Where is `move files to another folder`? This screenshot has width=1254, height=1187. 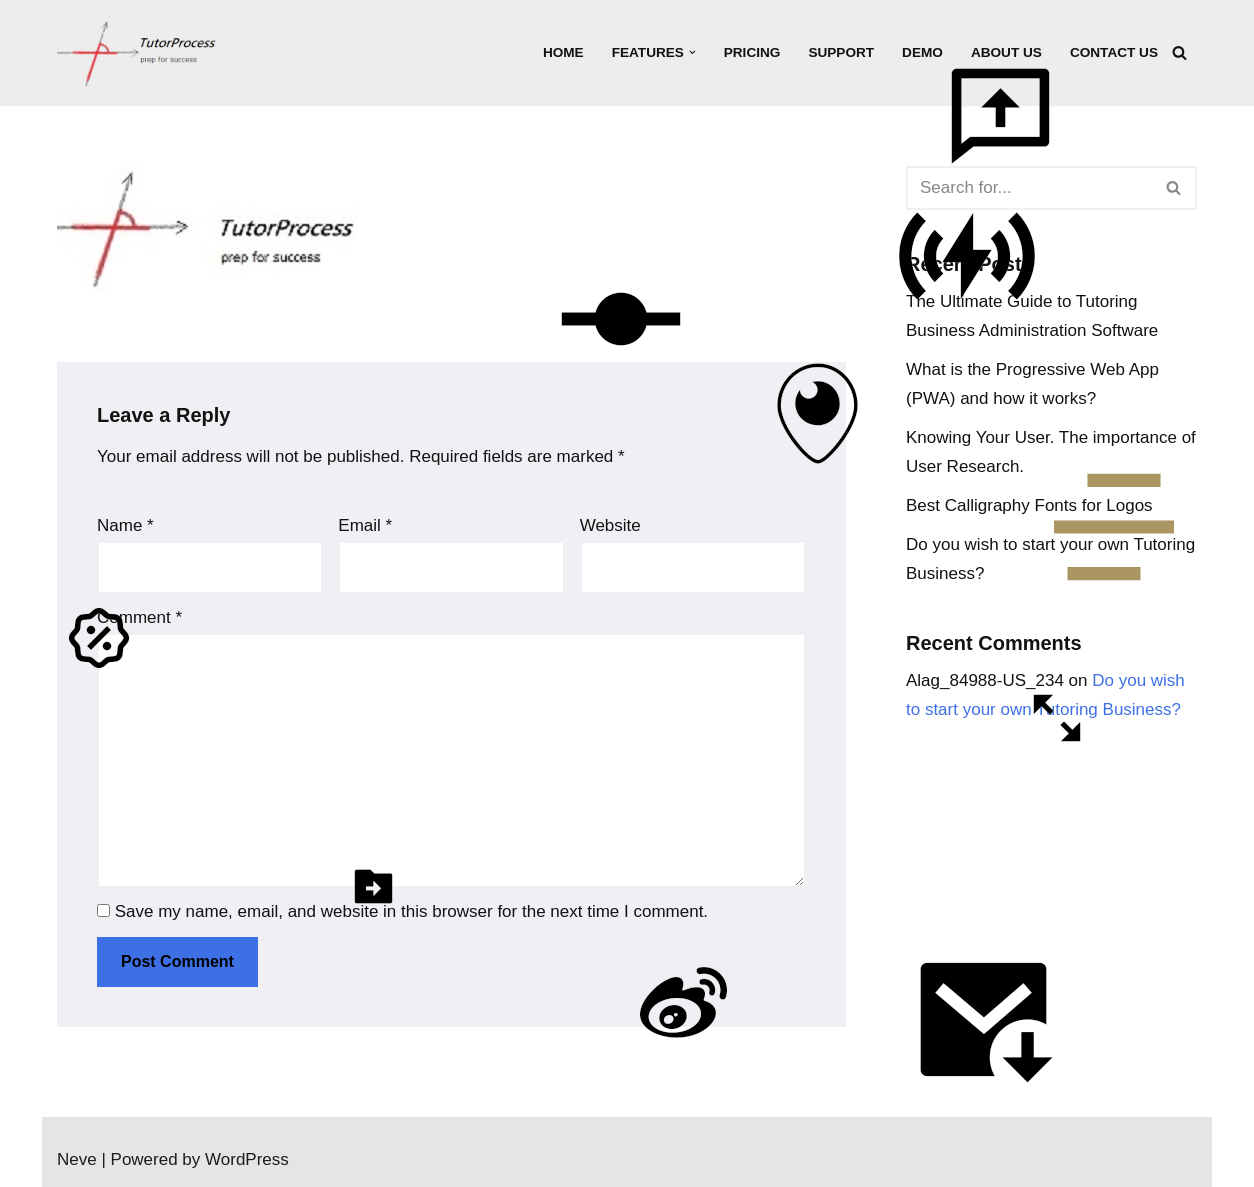 move files to another folder is located at coordinates (373, 886).